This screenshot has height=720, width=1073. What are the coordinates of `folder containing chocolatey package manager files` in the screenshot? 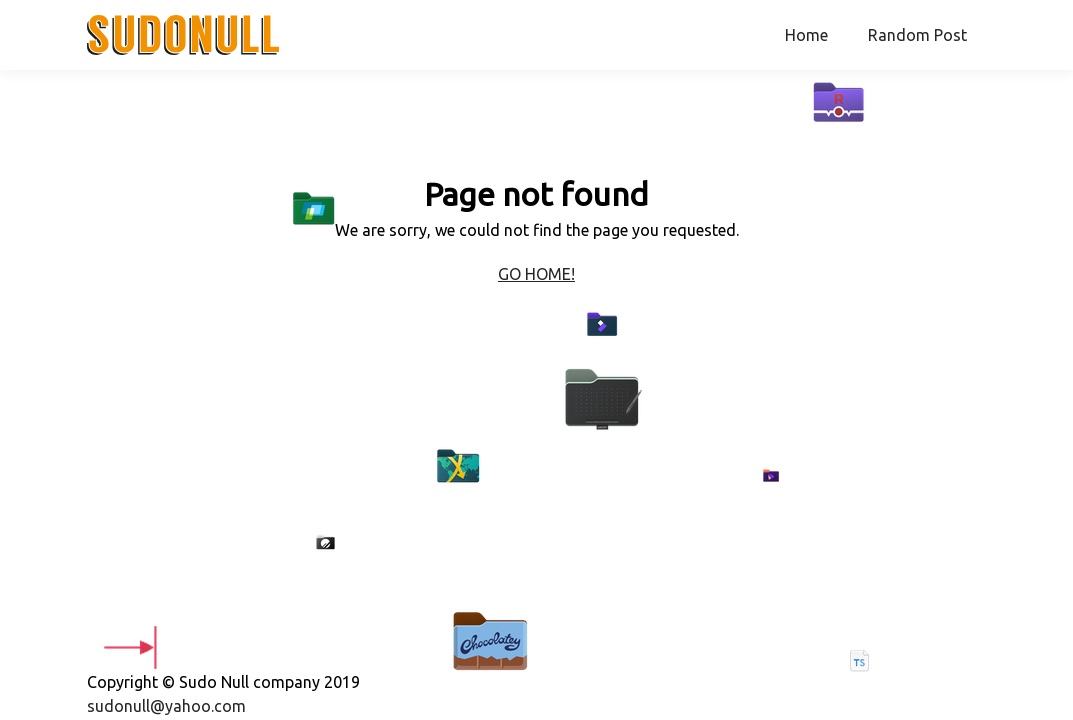 It's located at (490, 643).